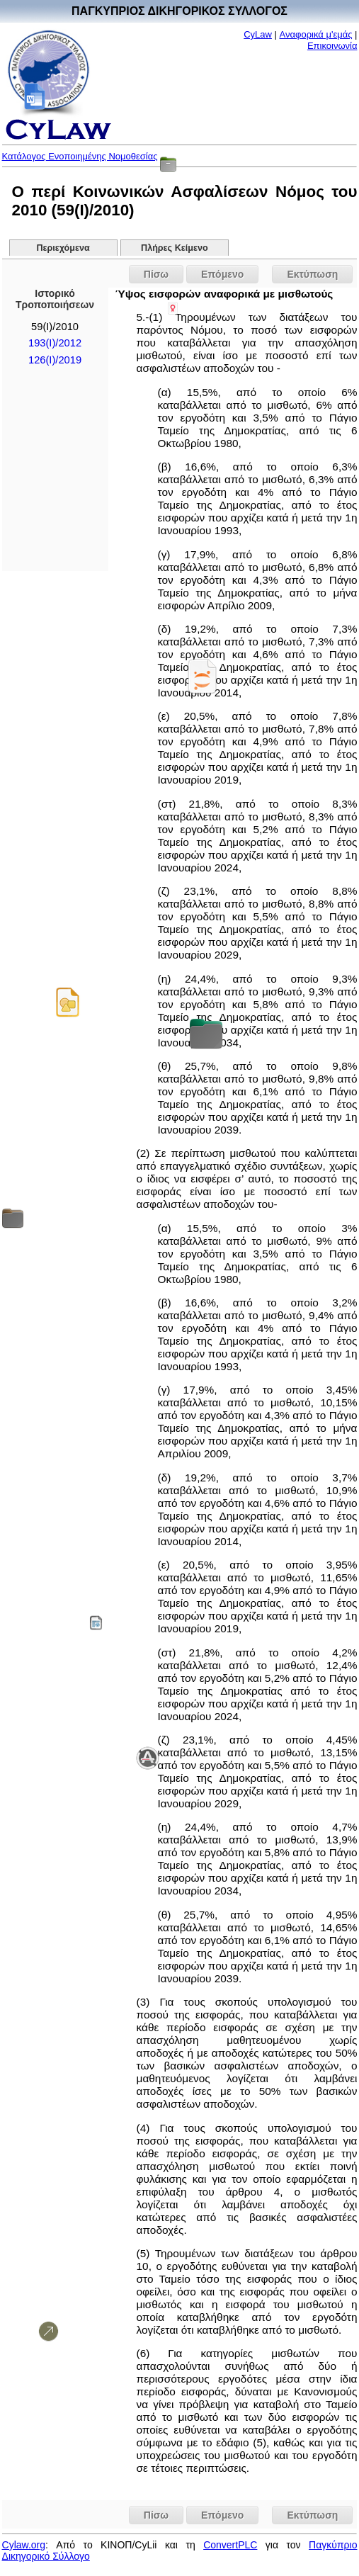 The image size is (359, 2576). I want to click on a pkcs7 certificate file or security credential, so click(173, 308).